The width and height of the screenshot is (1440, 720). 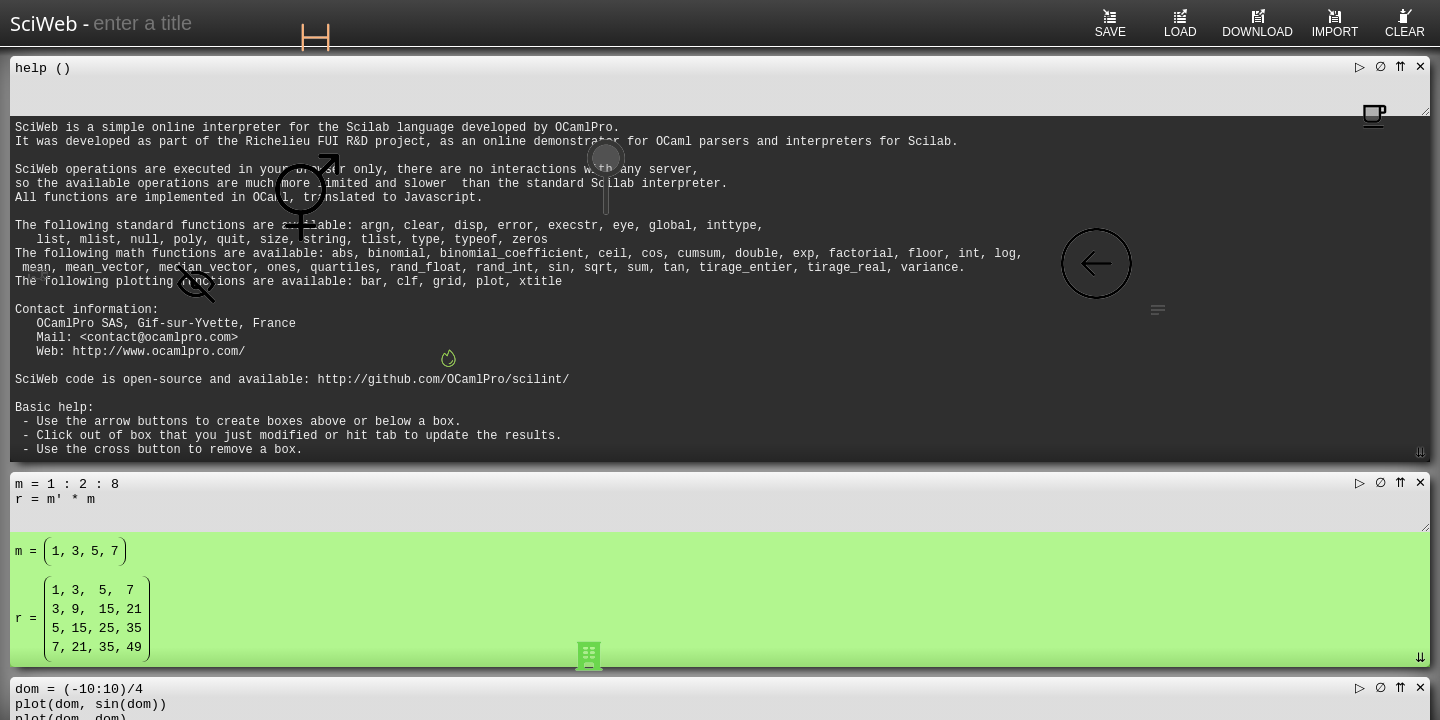 What do you see at coordinates (1158, 310) in the screenshot?
I see `open navigation menu` at bounding box center [1158, 310].